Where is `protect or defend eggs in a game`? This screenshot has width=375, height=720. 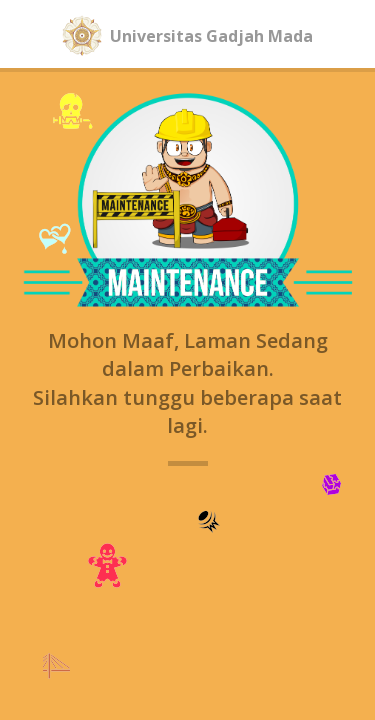 protect or defend eggs in a game is located at coordinates (209, 522).